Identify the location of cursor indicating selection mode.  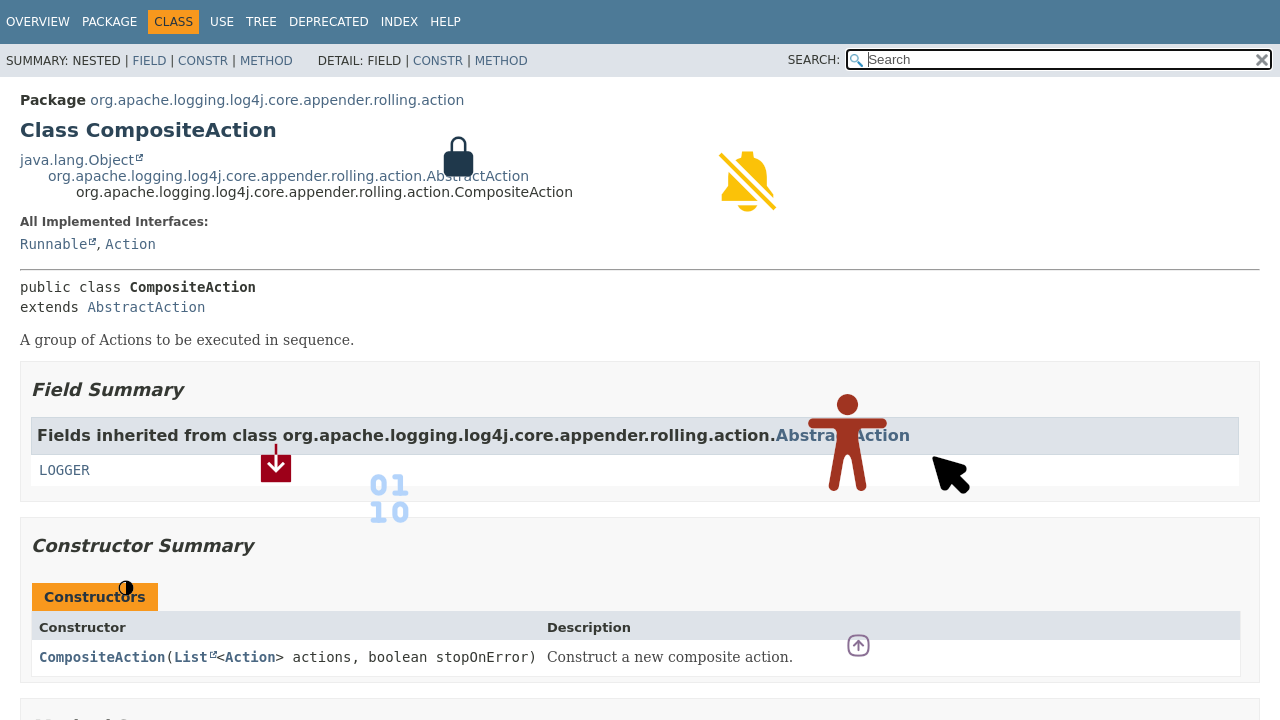
(951, 475).